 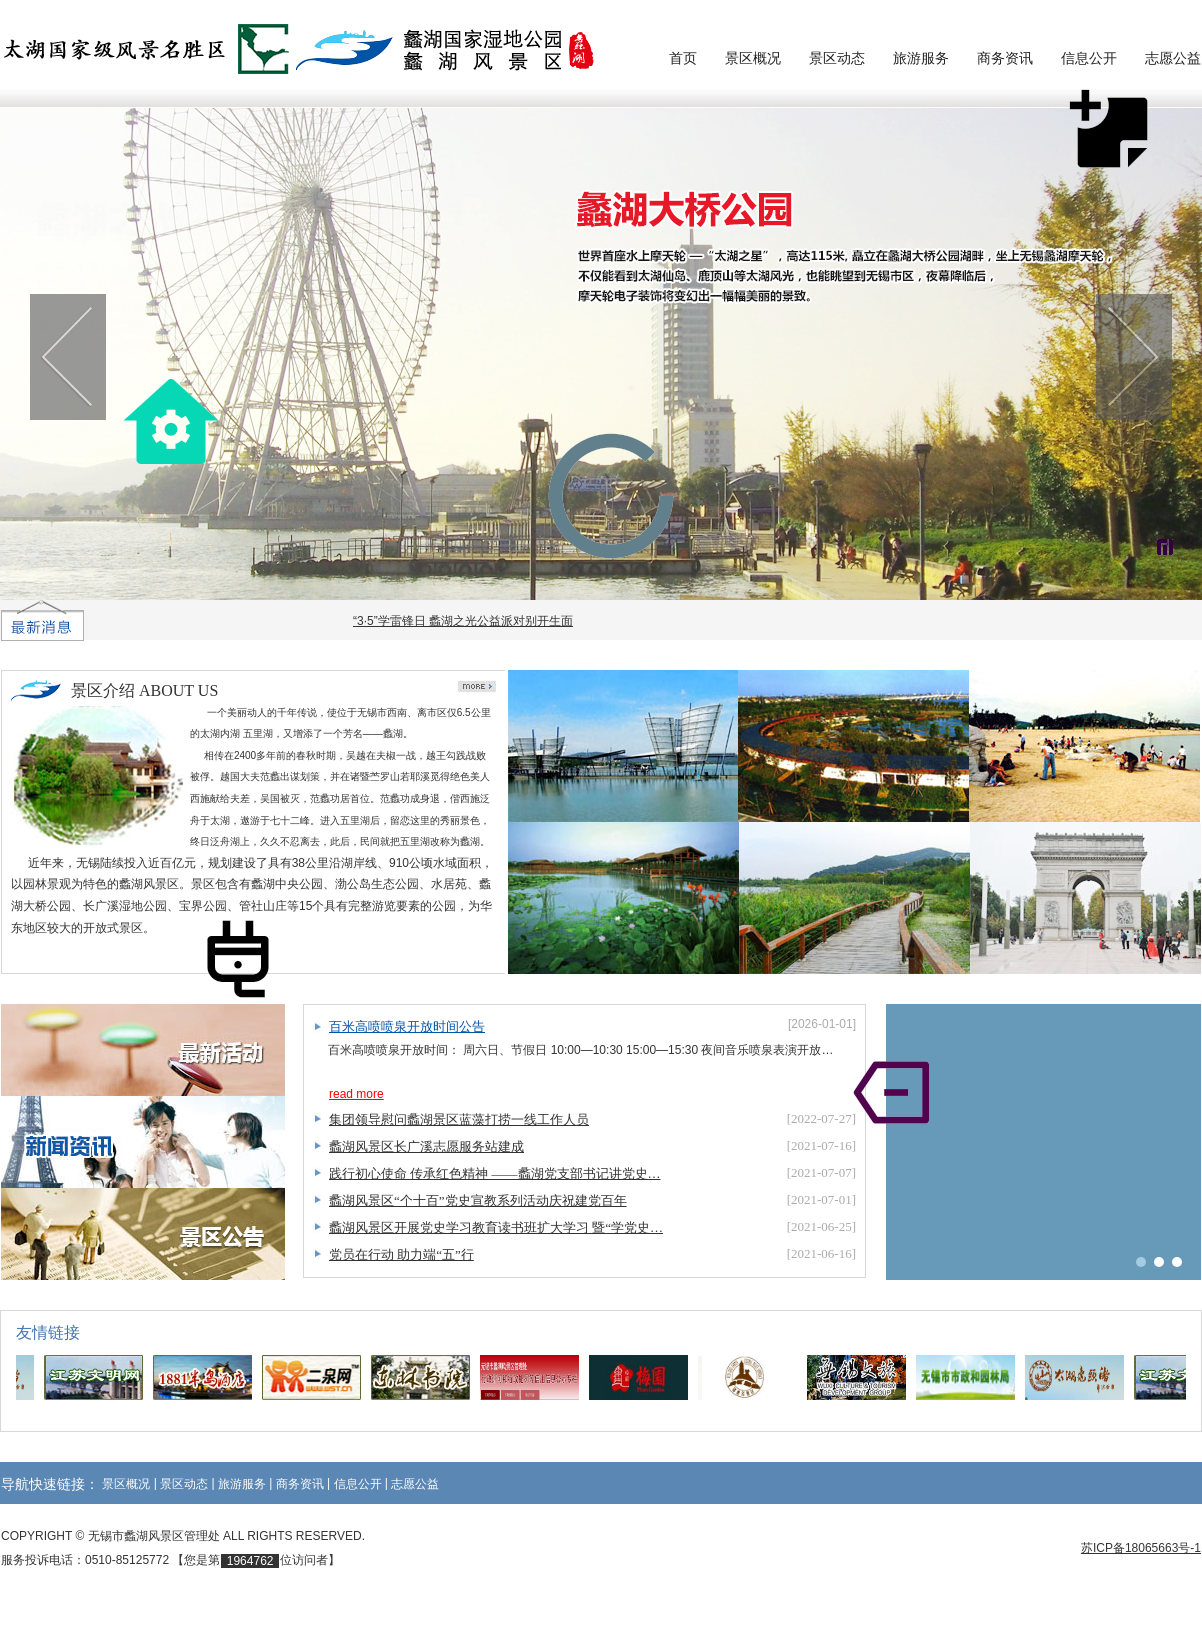 What do you see at coordinates (611, 496) in the screenshot?
I see `indicates content is loading` at bounding box center [611, 496].